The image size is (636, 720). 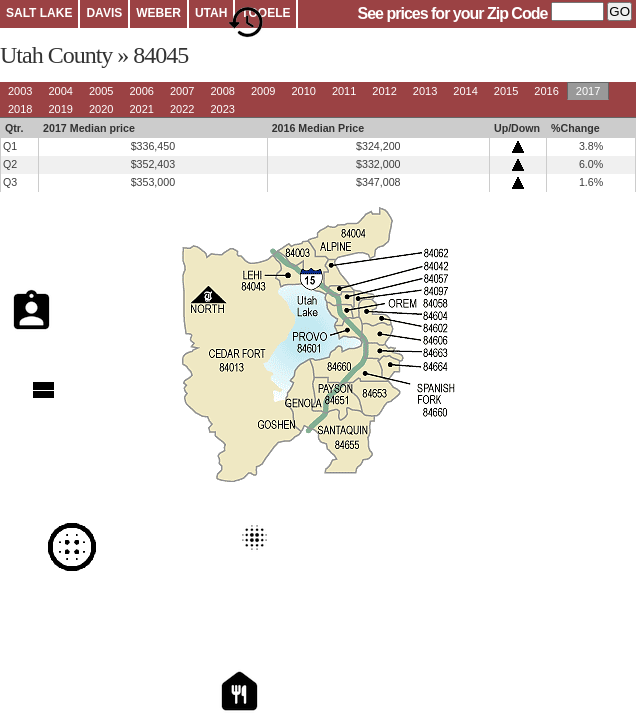 I want to click on apply circular blur effect to image, so click(x=72, y=547).